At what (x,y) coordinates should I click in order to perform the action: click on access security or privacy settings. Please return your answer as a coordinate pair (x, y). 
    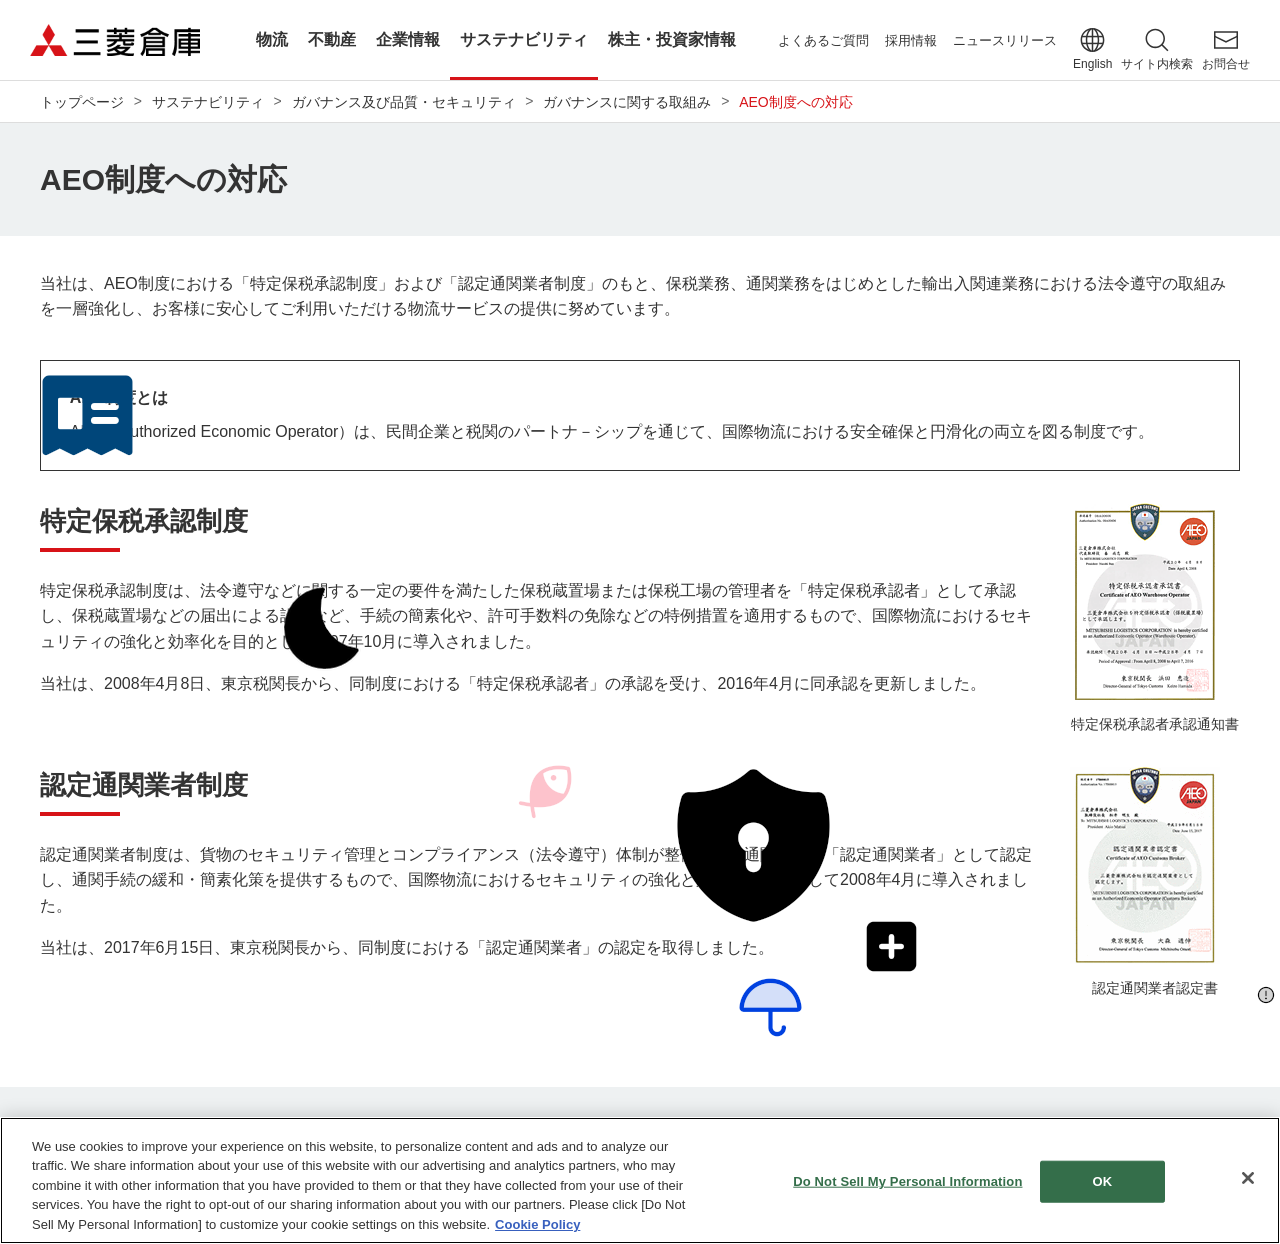
    Looking at the image, I should click on (753, 845).